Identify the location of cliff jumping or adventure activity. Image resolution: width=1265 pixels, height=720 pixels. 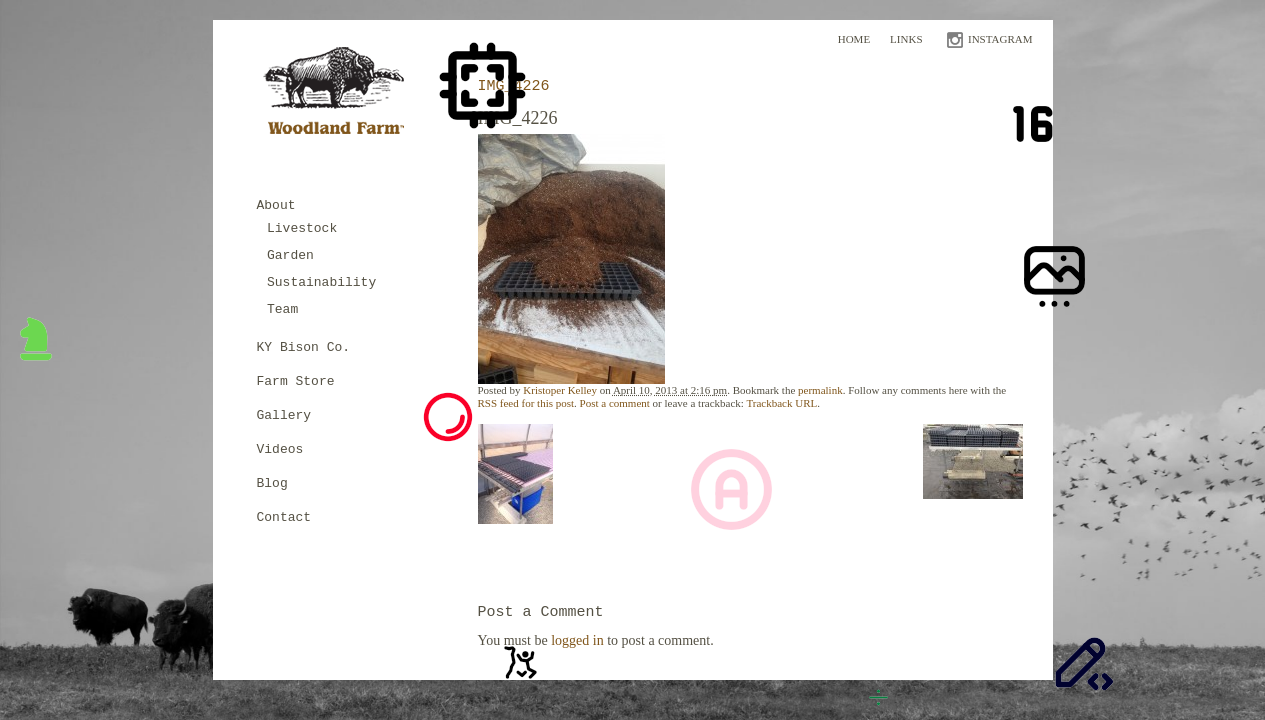
(520, 662).